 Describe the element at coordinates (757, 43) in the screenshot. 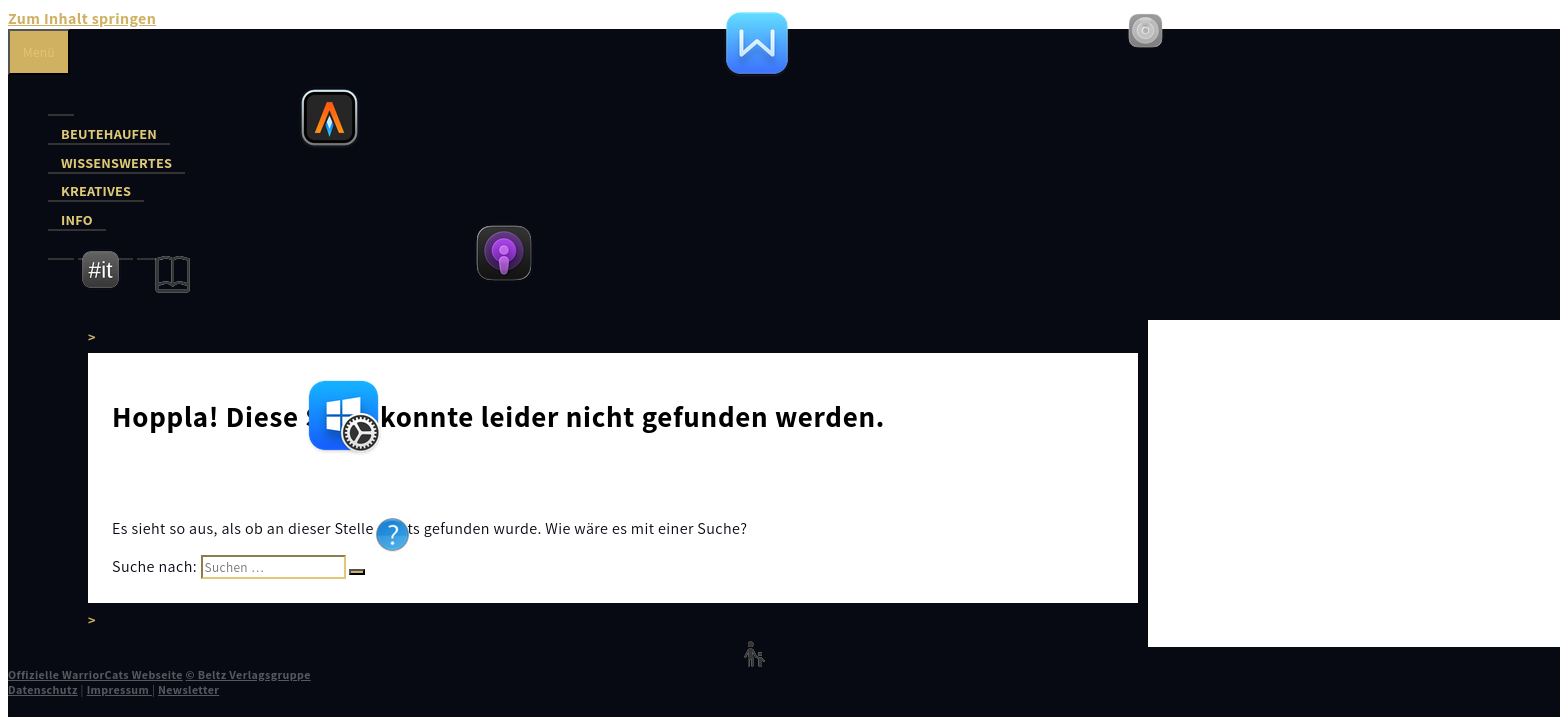

I see `open wps office application` at that location.